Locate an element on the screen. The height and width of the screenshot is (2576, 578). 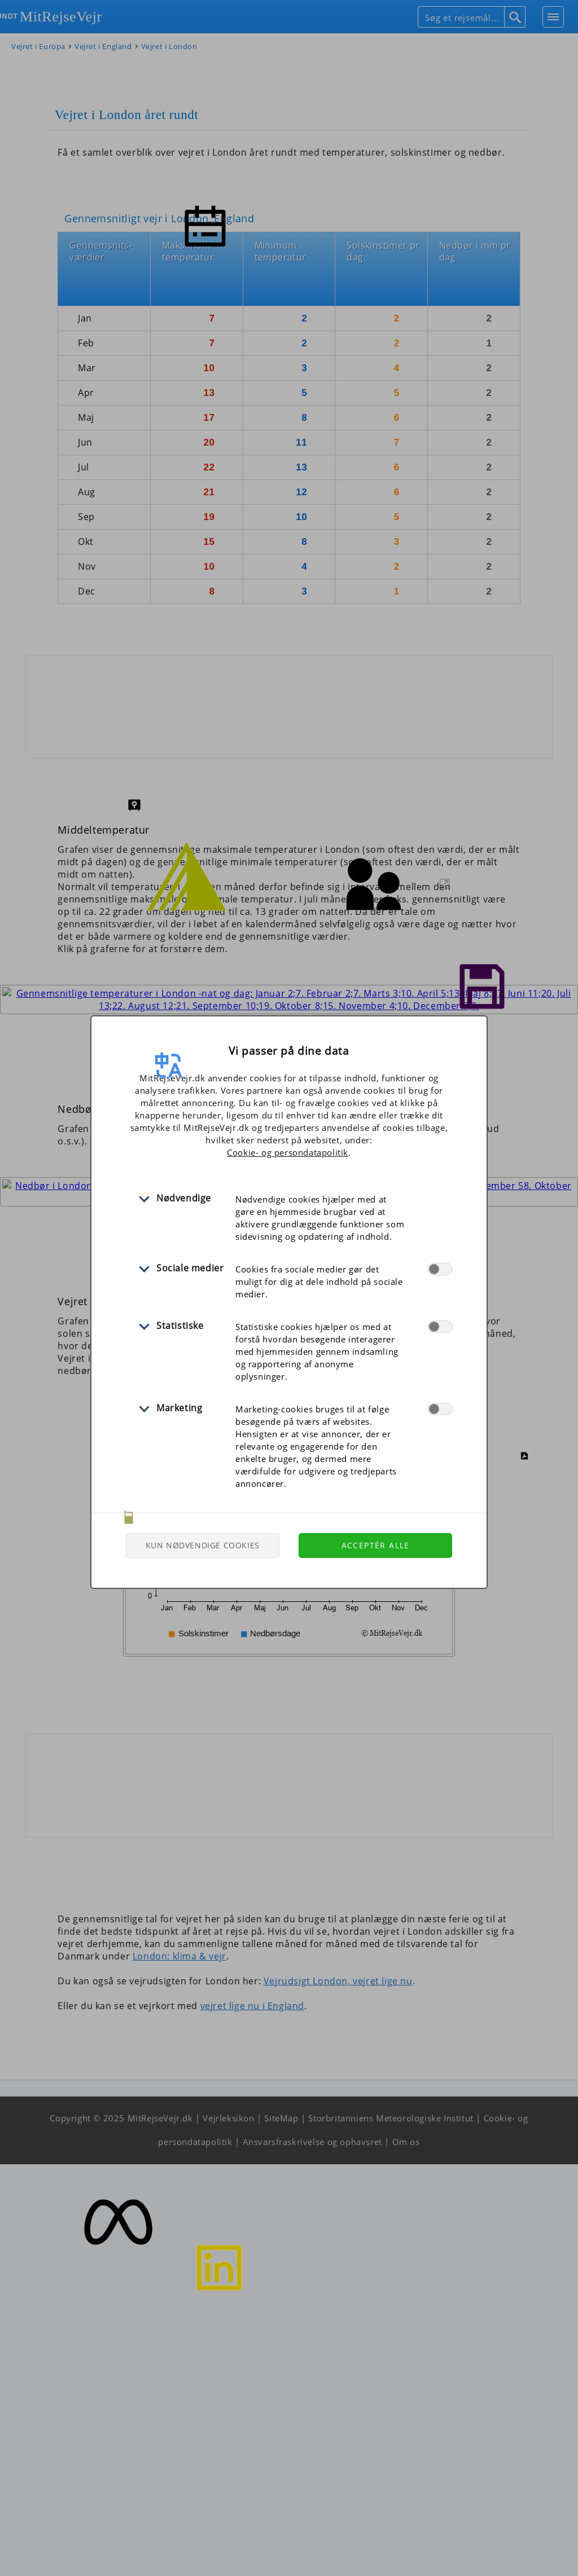
Meta company logo is located at coordinates (118, 2222).